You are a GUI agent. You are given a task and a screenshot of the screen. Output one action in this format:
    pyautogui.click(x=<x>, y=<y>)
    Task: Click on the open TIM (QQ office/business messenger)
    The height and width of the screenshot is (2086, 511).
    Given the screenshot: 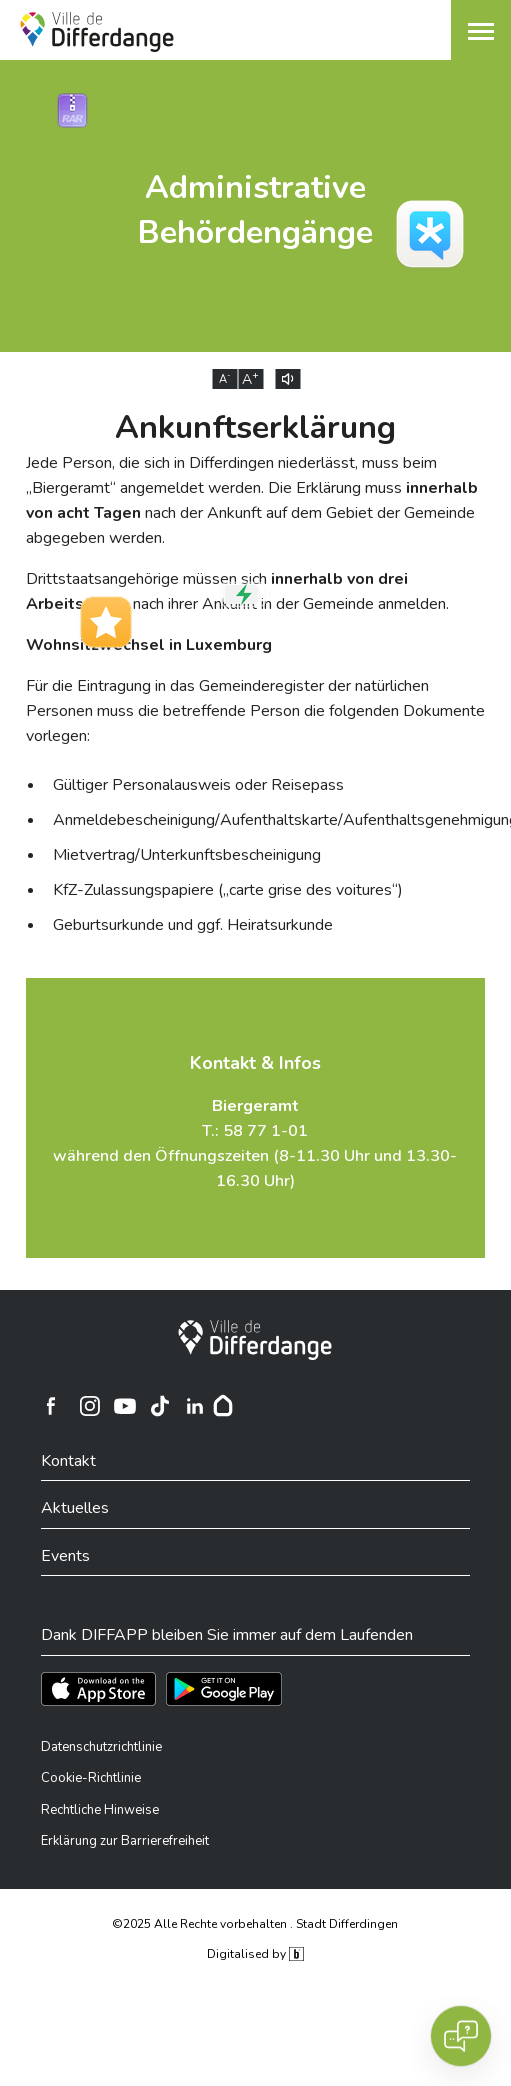 What is the action you would take?
    pyautogui.click(x=430, y=234)
    